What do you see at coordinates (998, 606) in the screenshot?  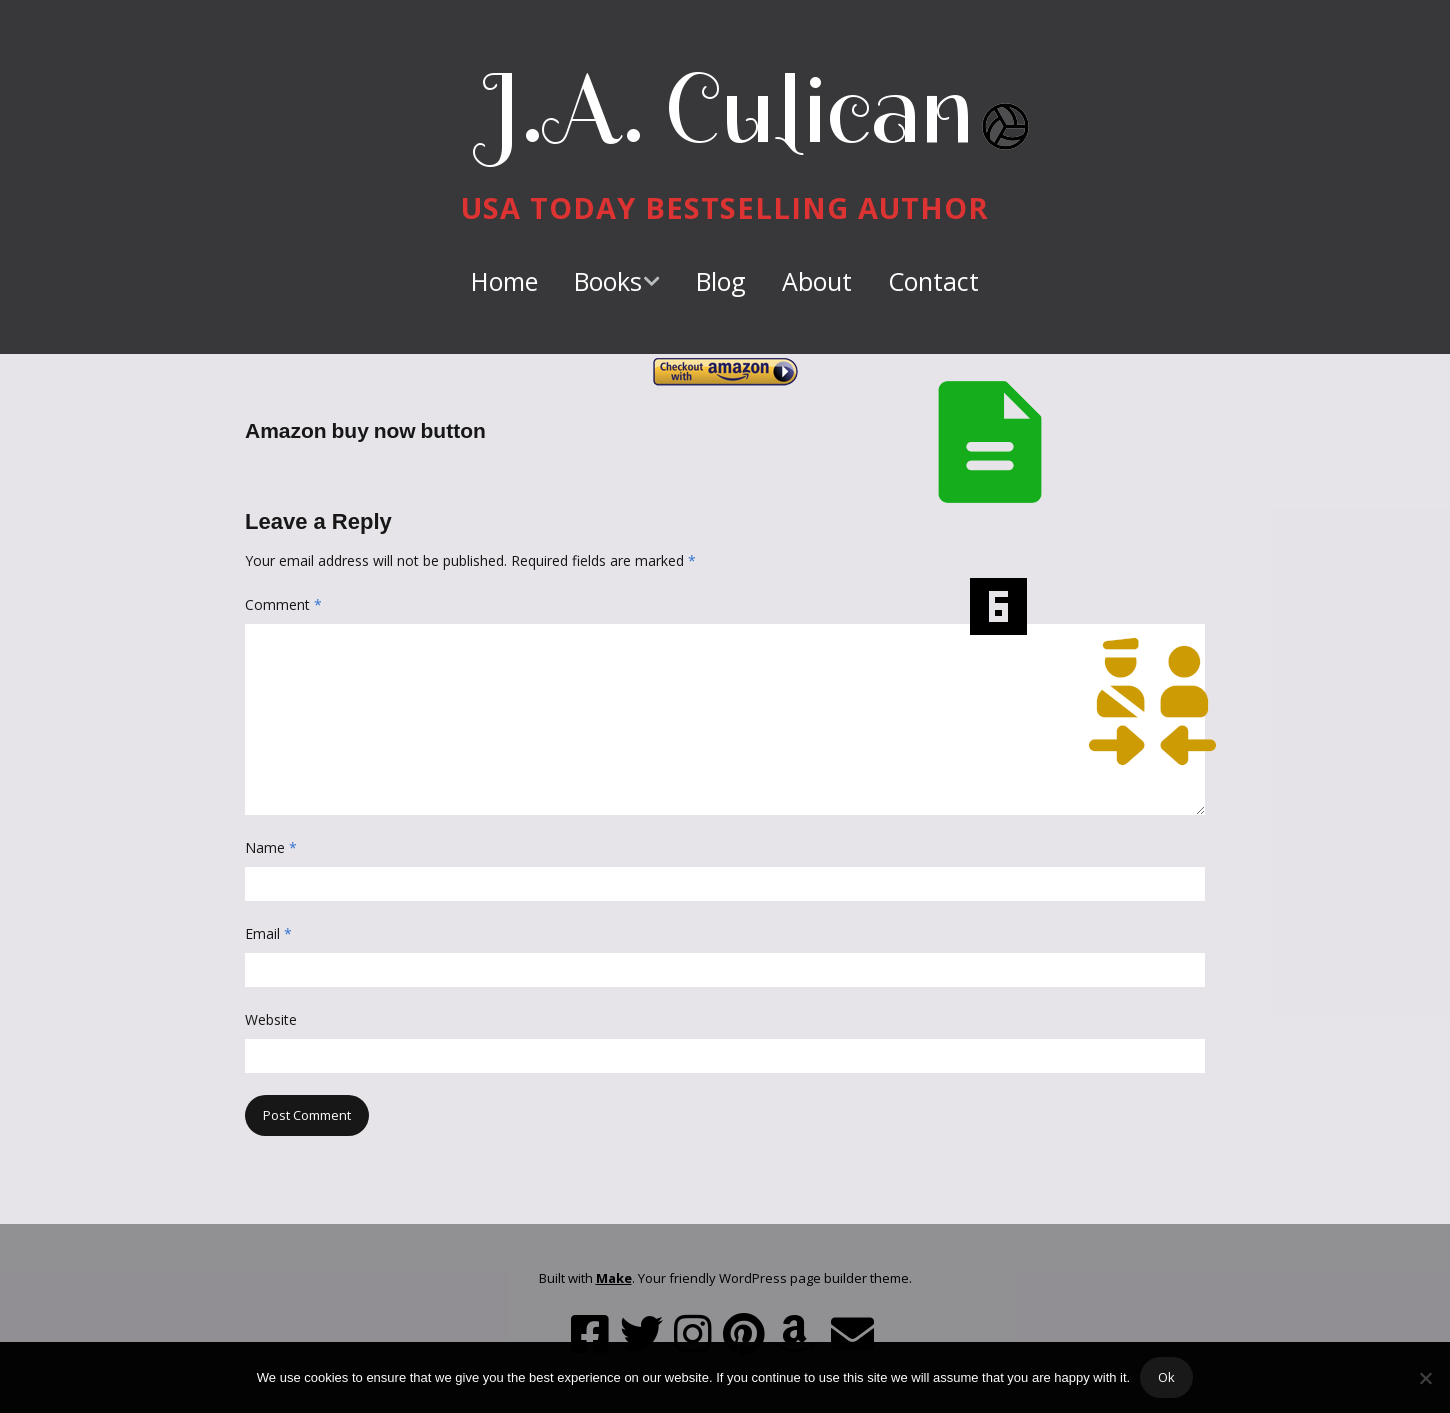 I see `indicates step 6 in a multi-step process` at bounding box center [998, 606].